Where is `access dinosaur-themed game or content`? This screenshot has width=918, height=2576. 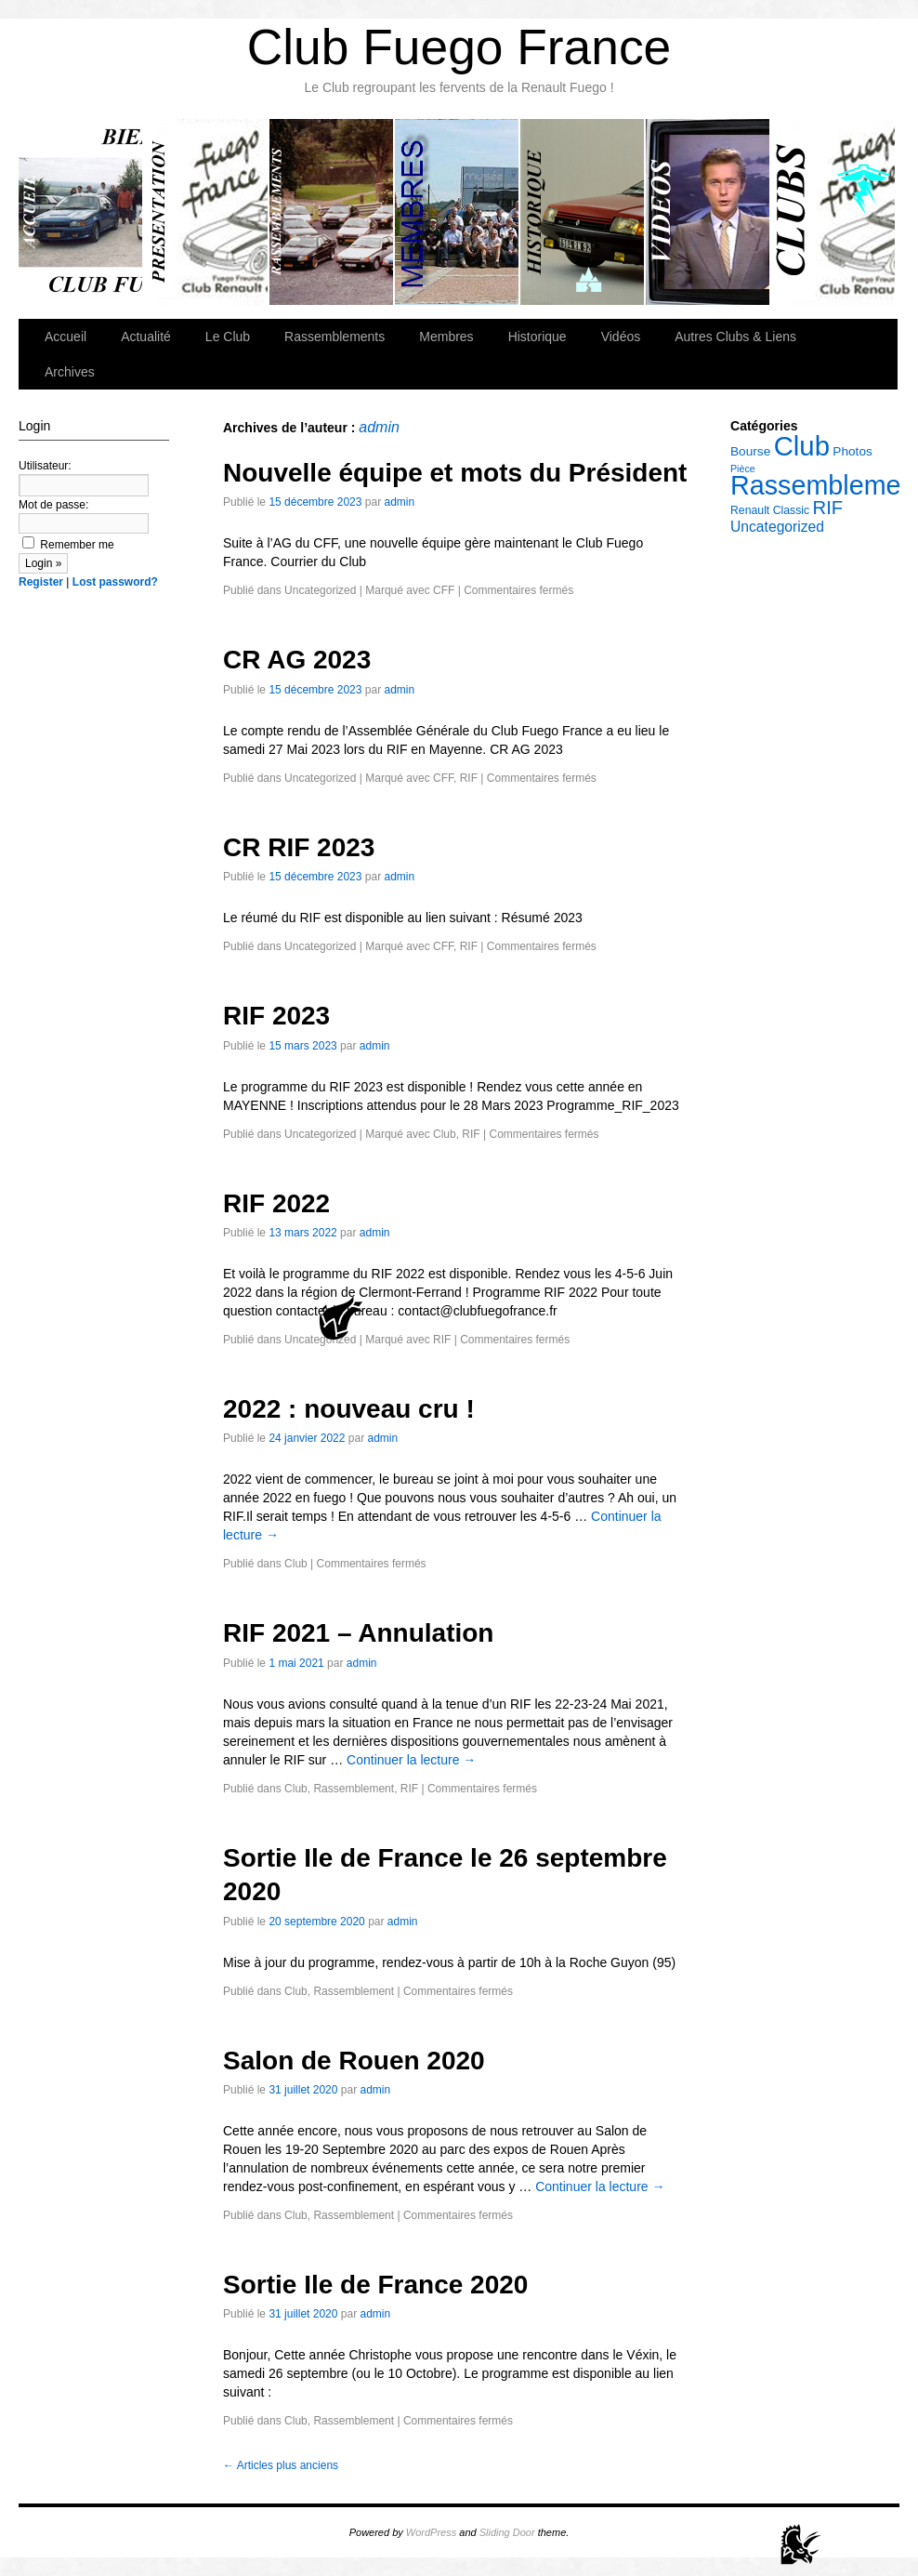
access dinosaur-themed game or content is located at coordinates (801, 2543).